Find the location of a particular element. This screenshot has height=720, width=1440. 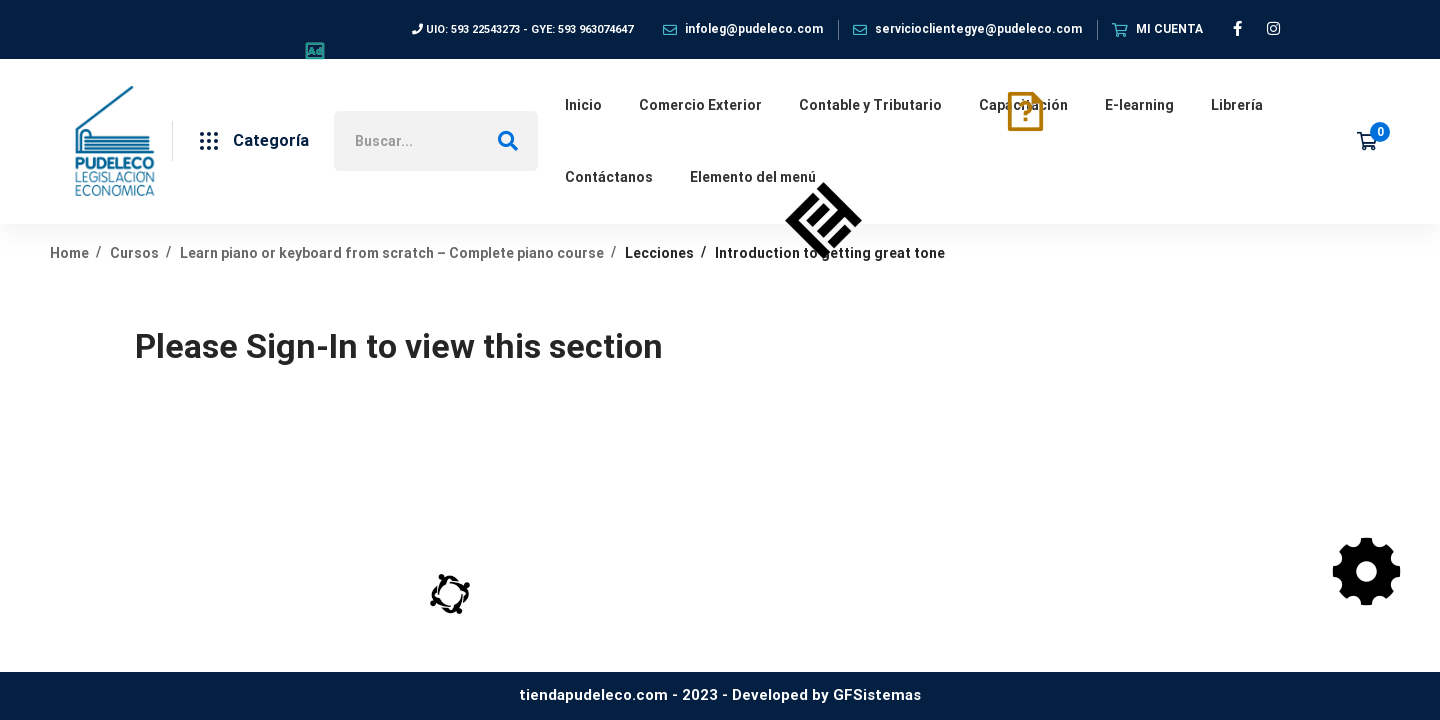

unknown or unrecognized file type is located at coordinates (1025, 111).